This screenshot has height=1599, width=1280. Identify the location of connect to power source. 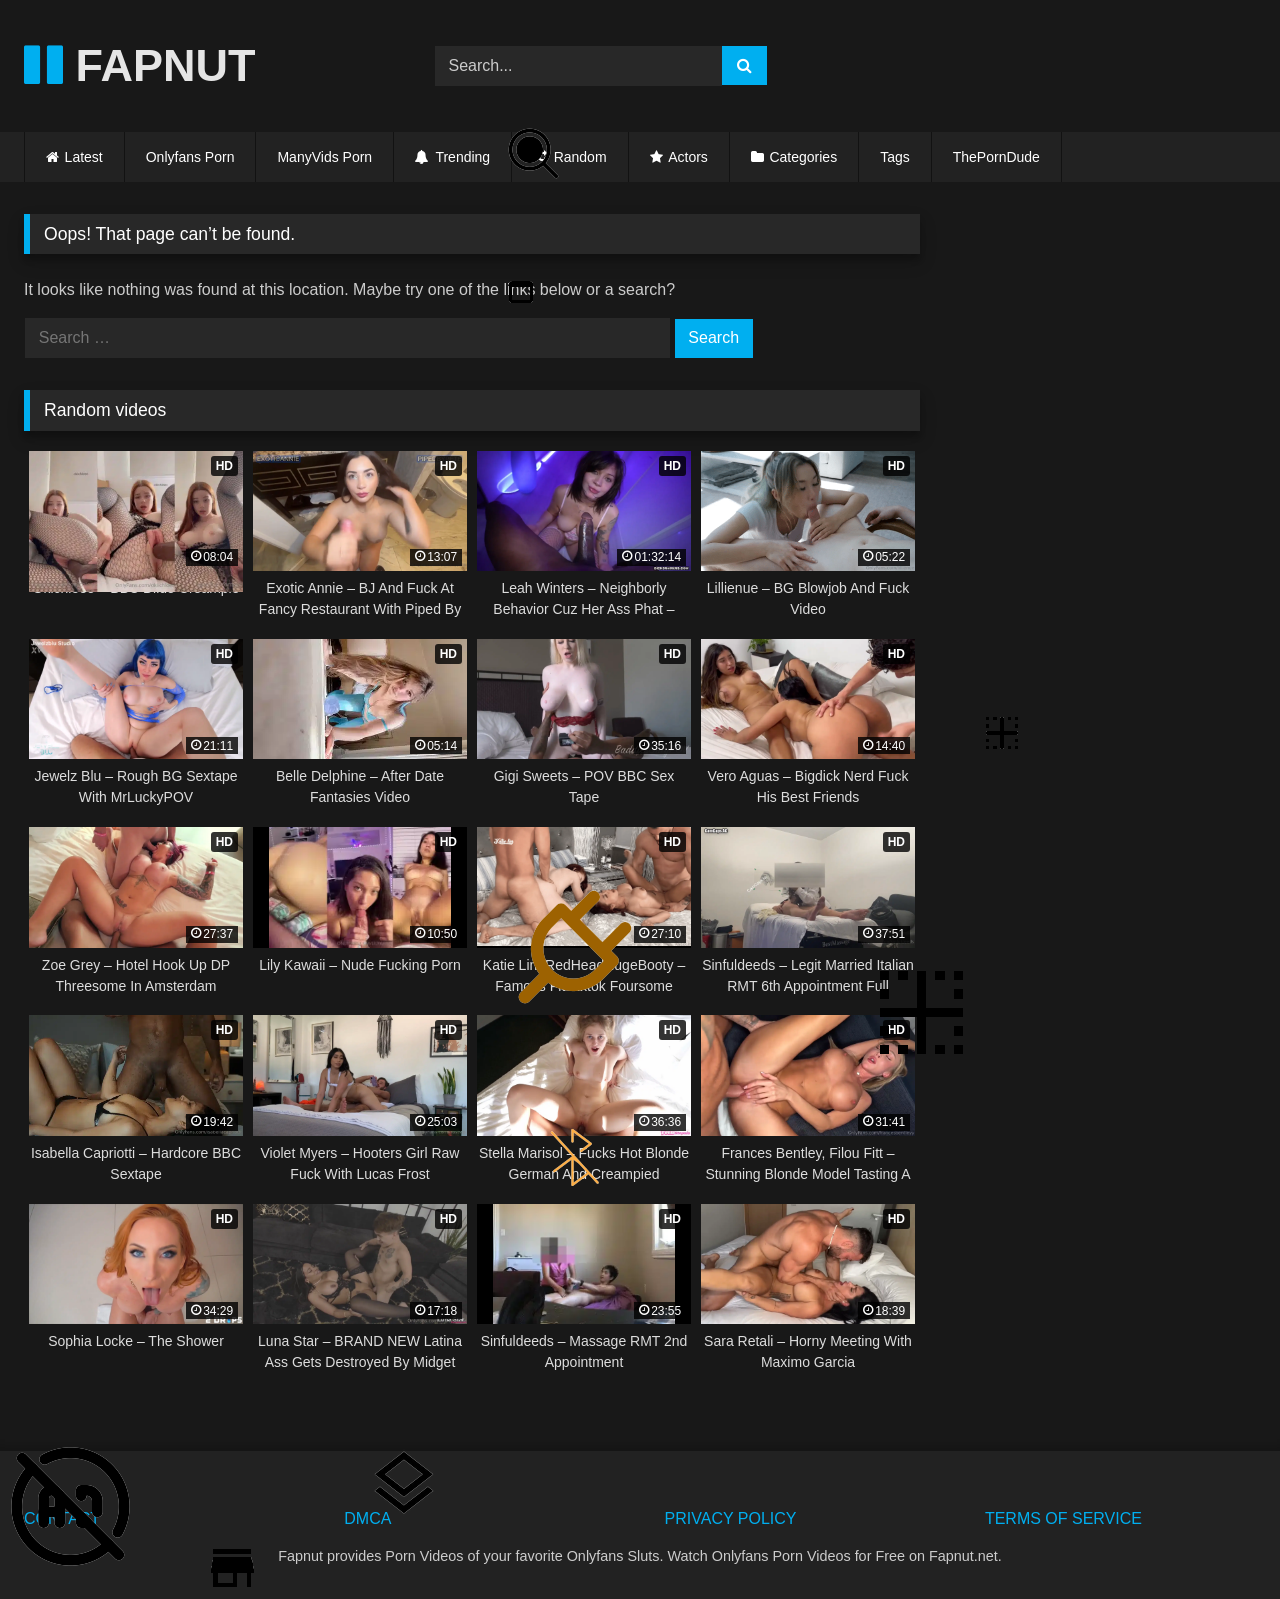
(575, 947).